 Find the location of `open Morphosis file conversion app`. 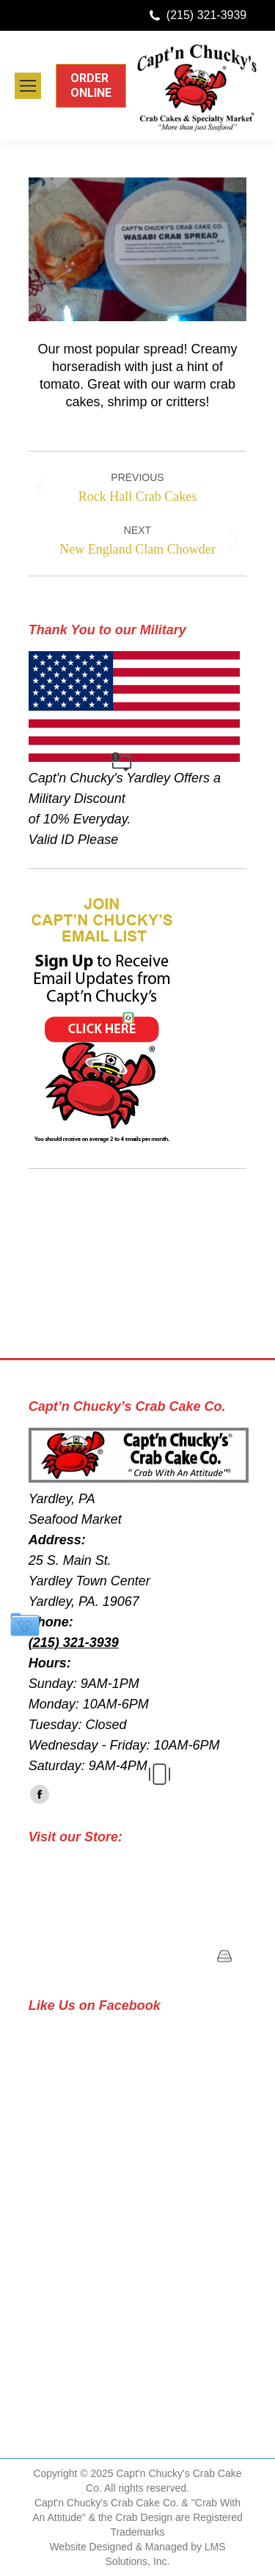

open Morphosis file conversion app is located at coordinates (128, 1018).